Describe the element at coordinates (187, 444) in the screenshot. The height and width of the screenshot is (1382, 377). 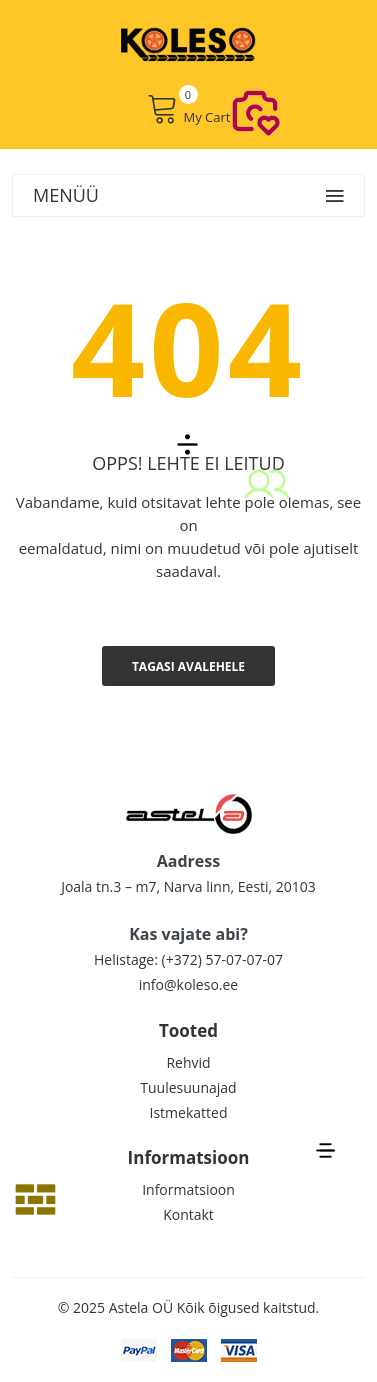
I see `perform a division calculation` at that location.